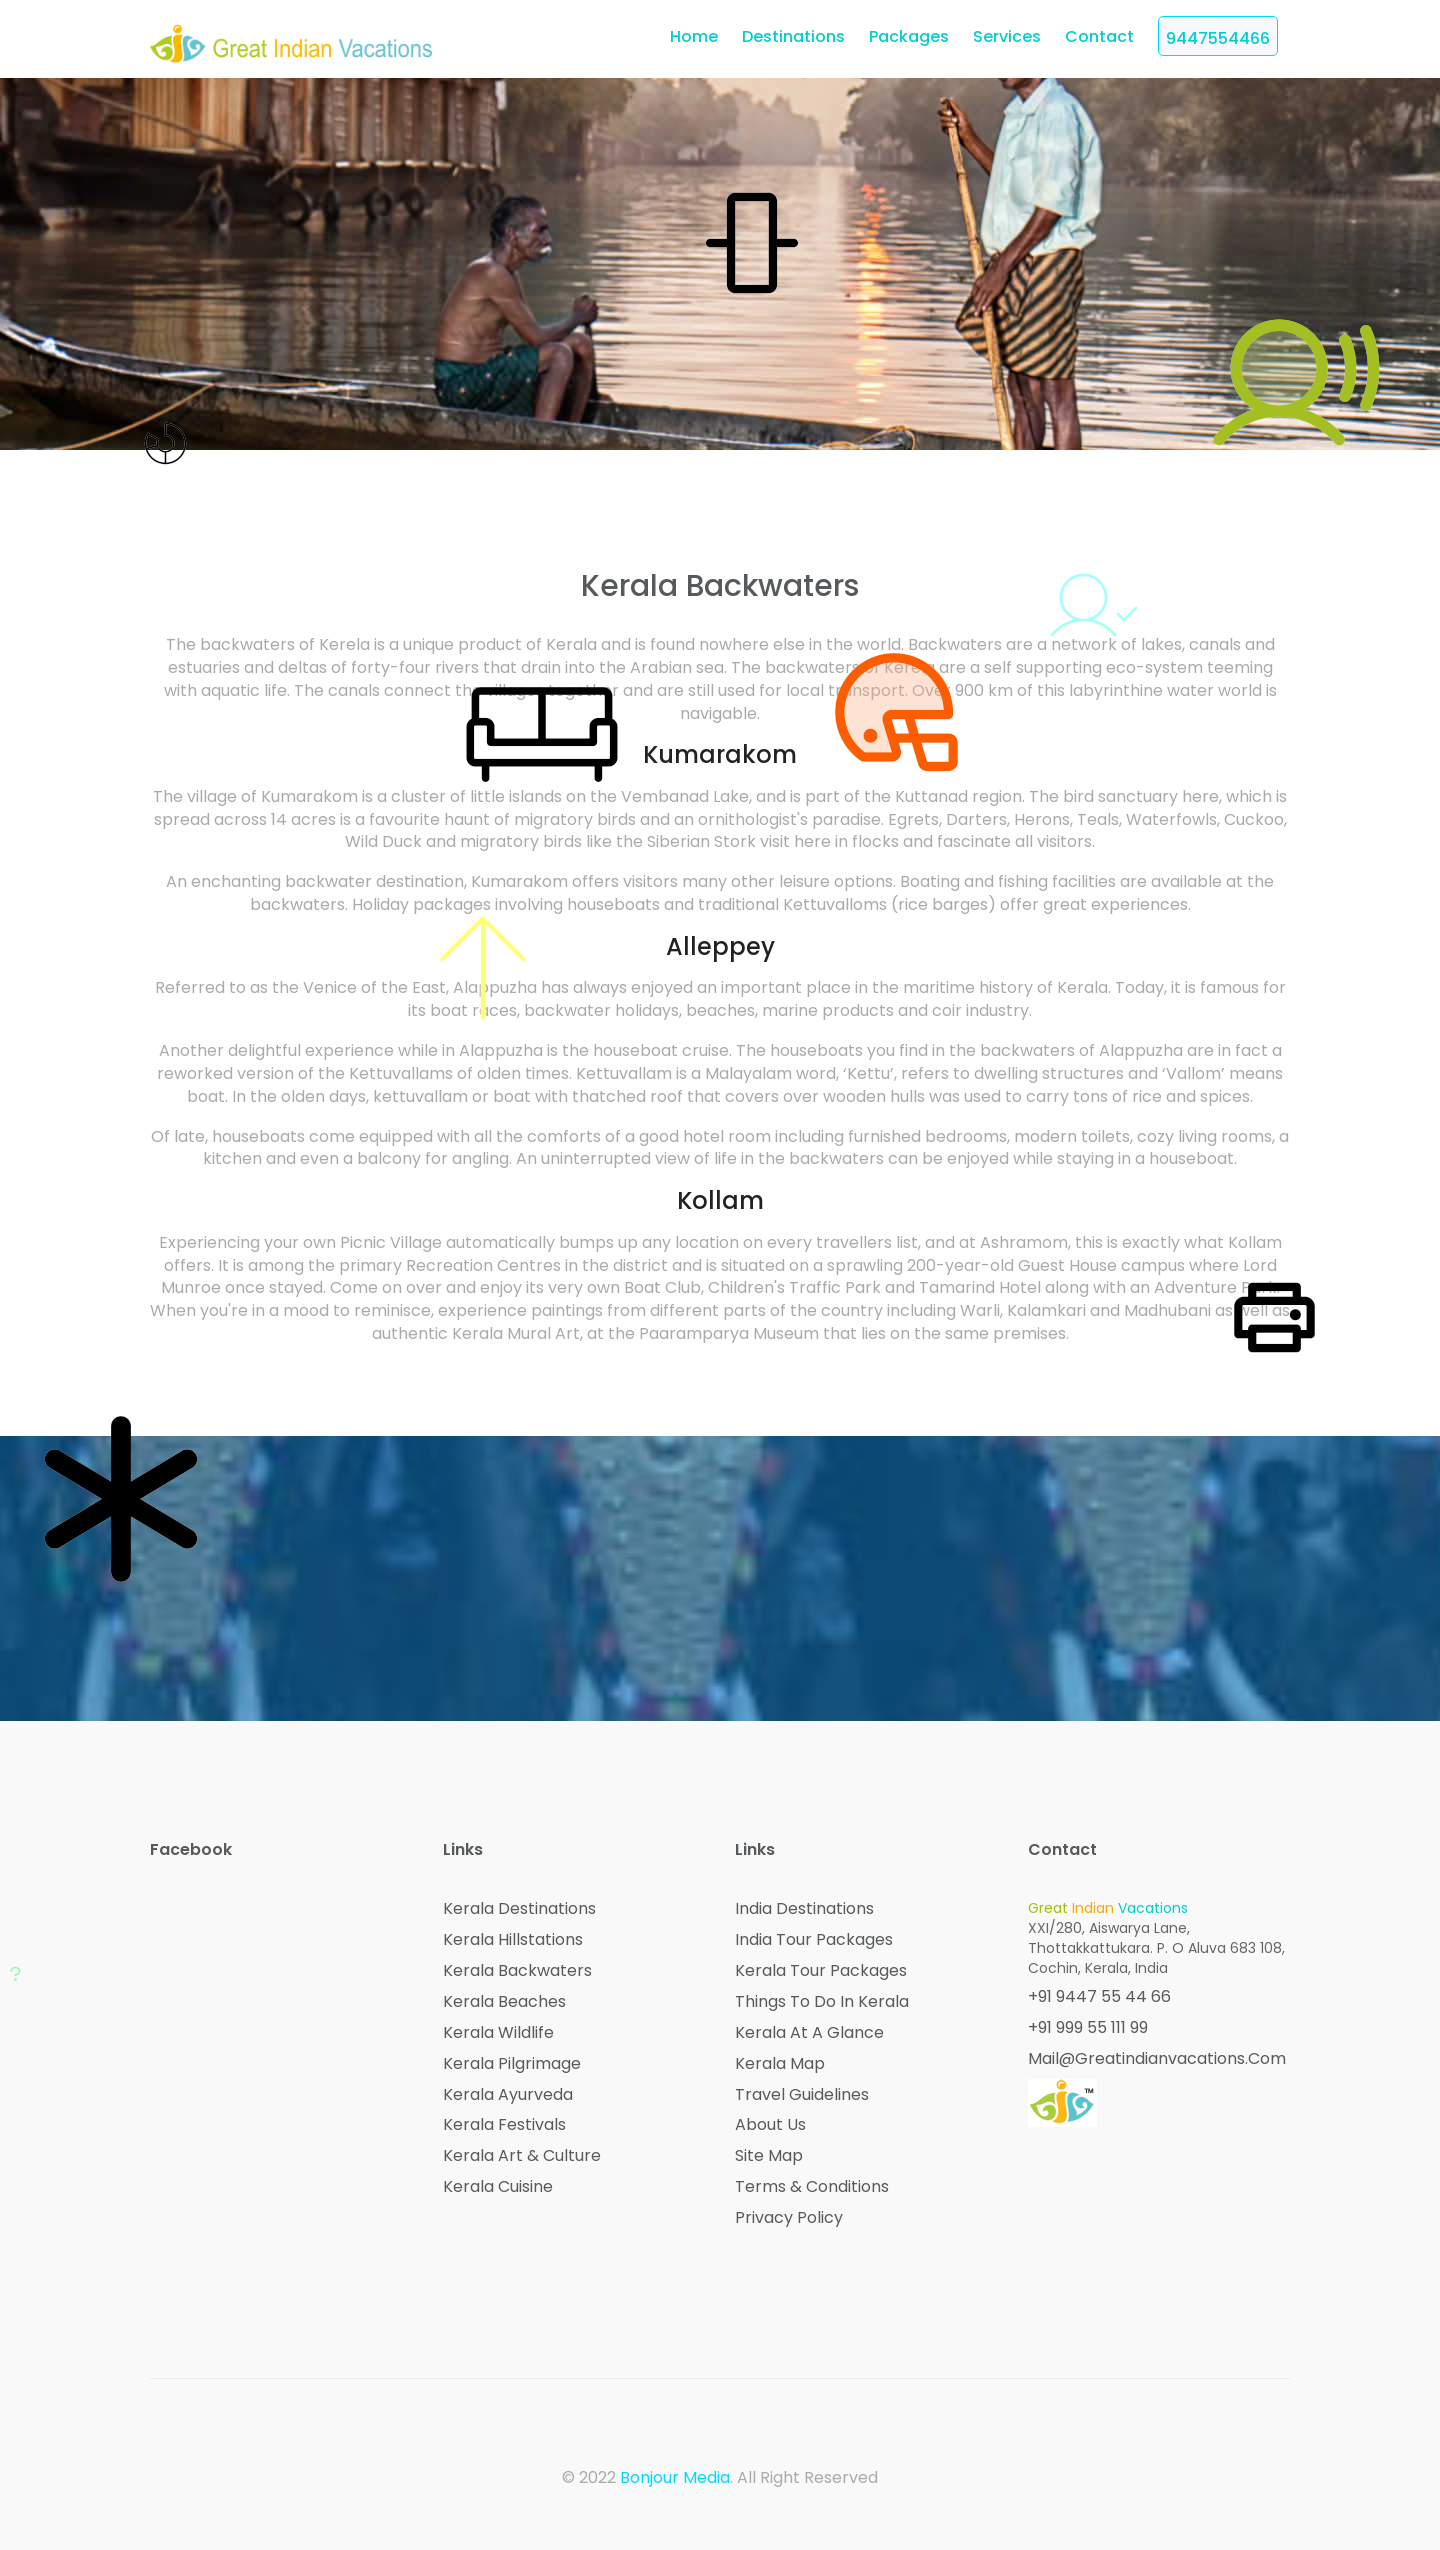  Describe the element at coordinates (896, 714) in the screenshot. I see `access football or sports content` at that location.